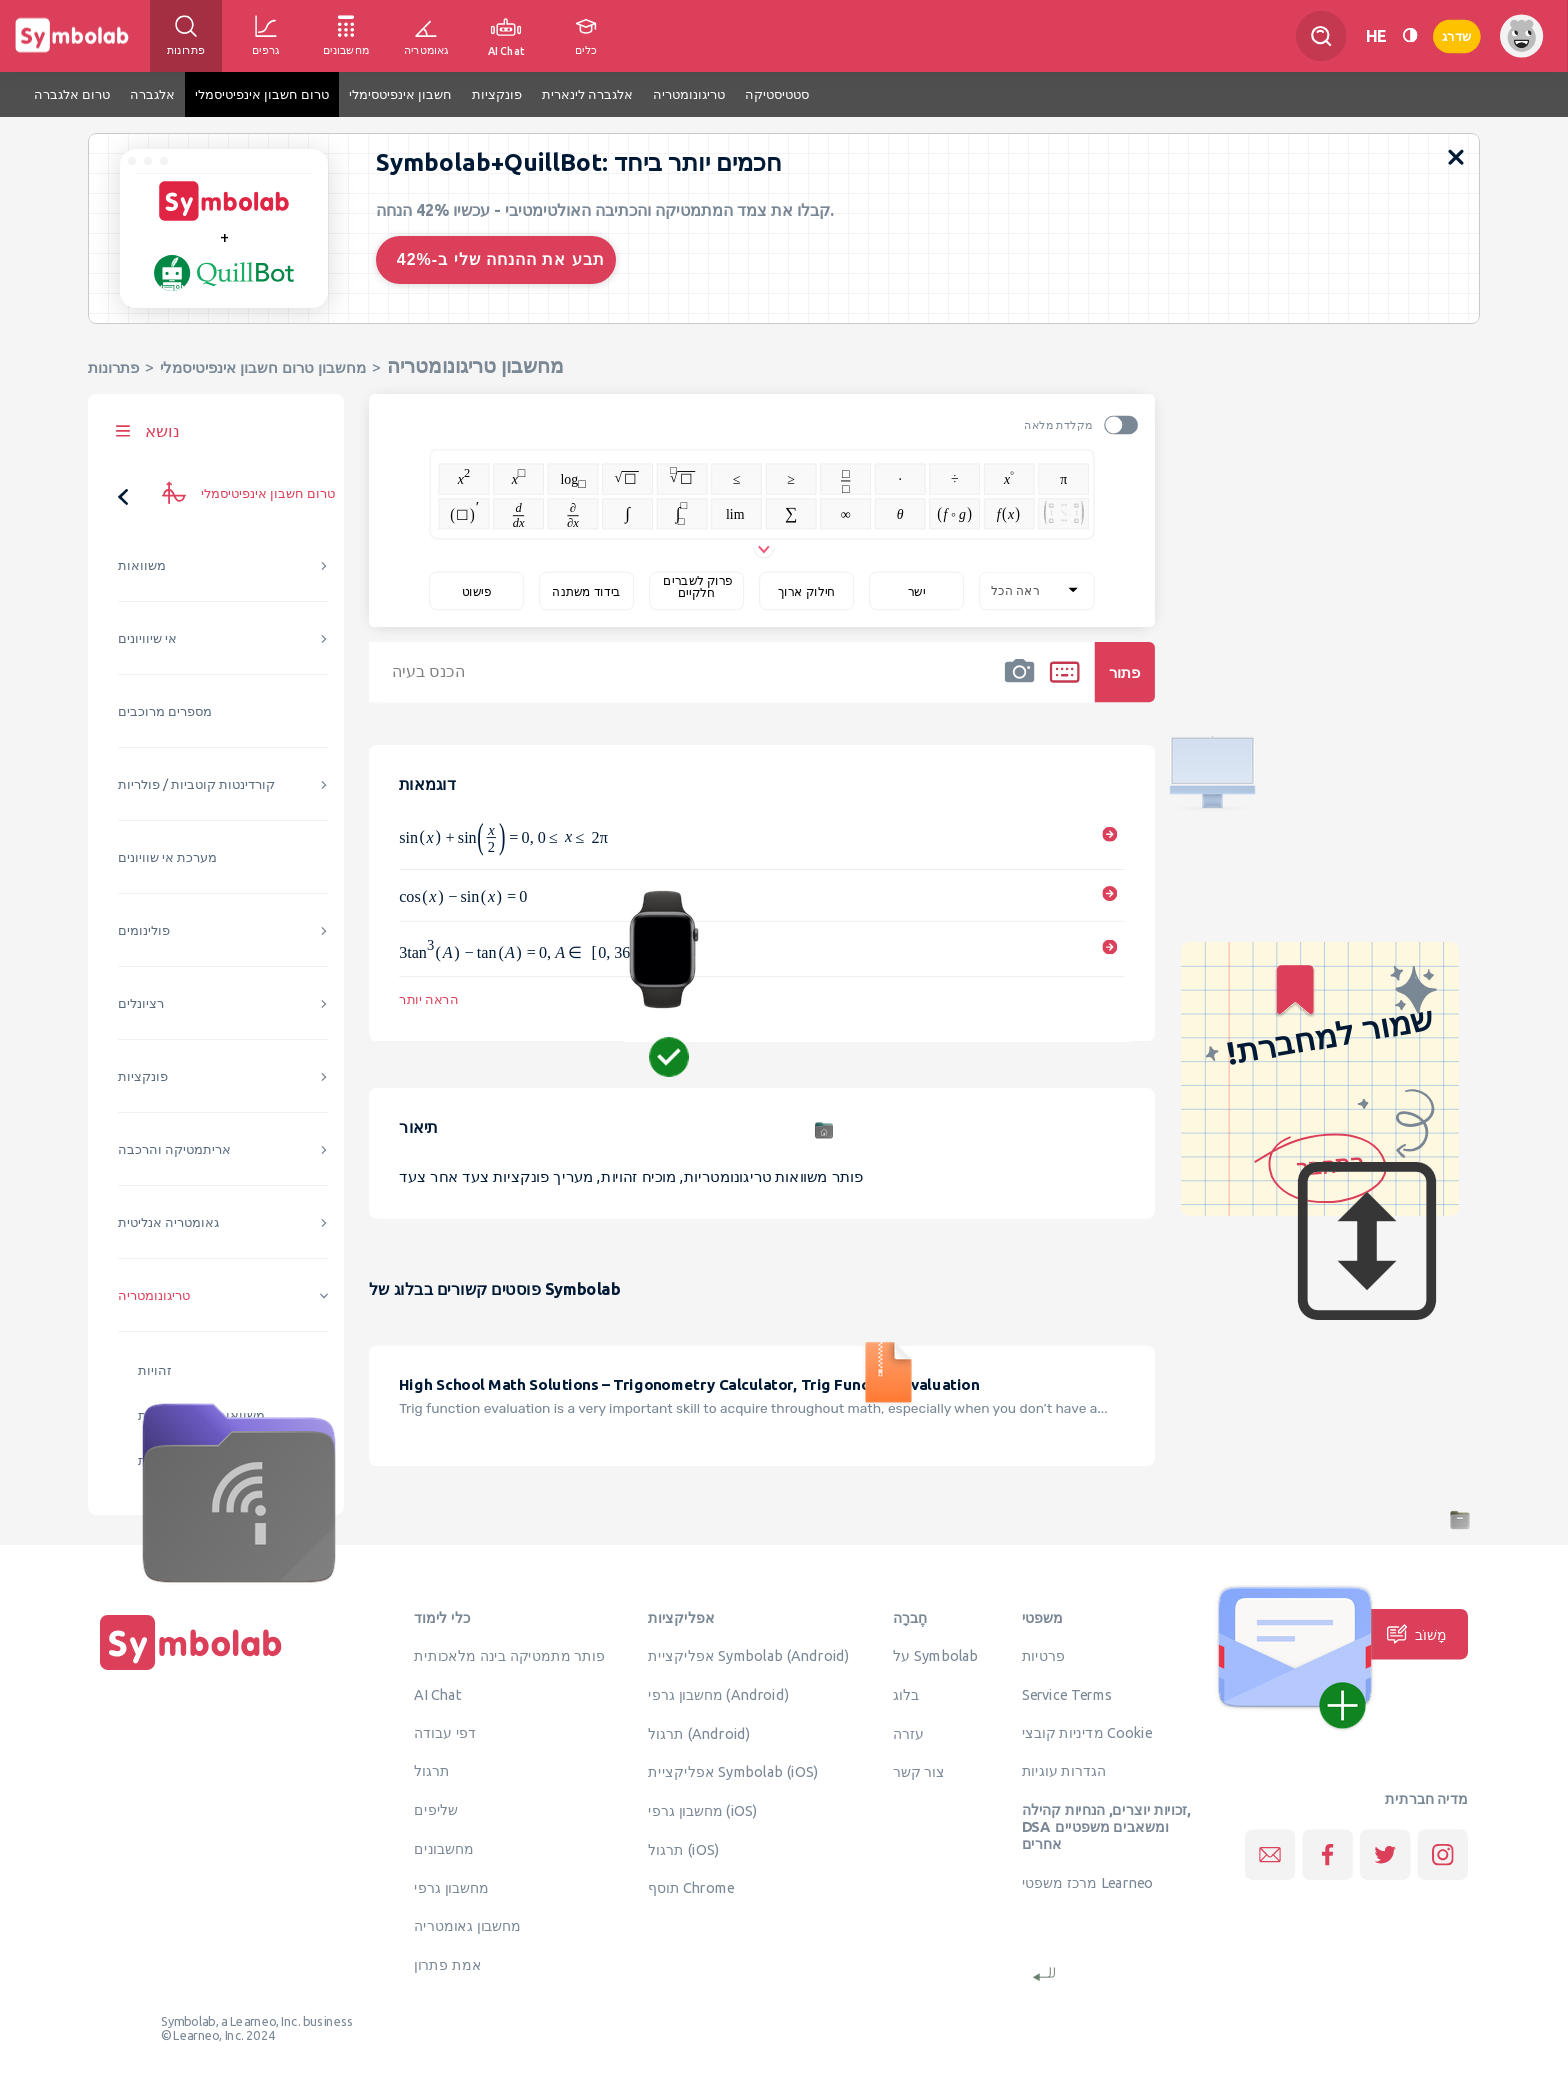  I want to click on indicates a selected or checked item, so click(669, 1057).